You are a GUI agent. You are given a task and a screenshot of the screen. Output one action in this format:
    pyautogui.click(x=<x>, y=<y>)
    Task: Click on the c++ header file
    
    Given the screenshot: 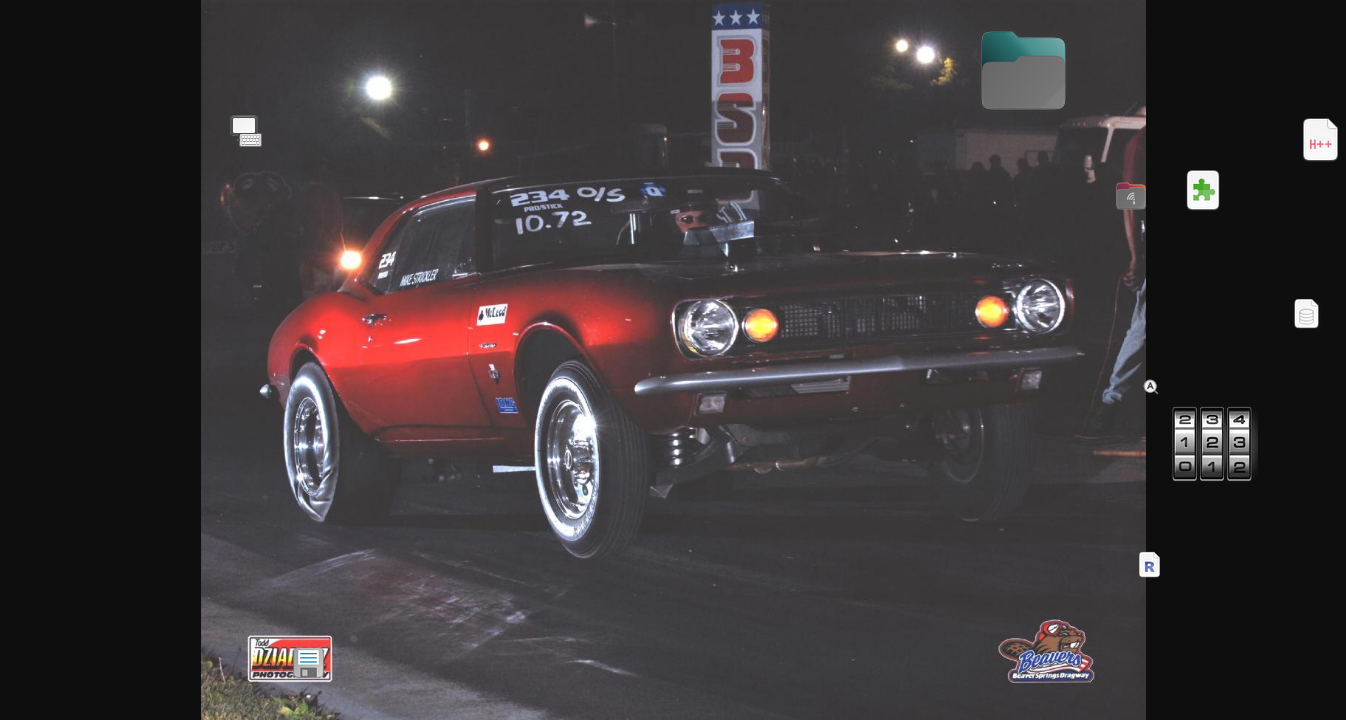 What is the action you would take?
    pyautogui.click(x=1320, y=139)
    